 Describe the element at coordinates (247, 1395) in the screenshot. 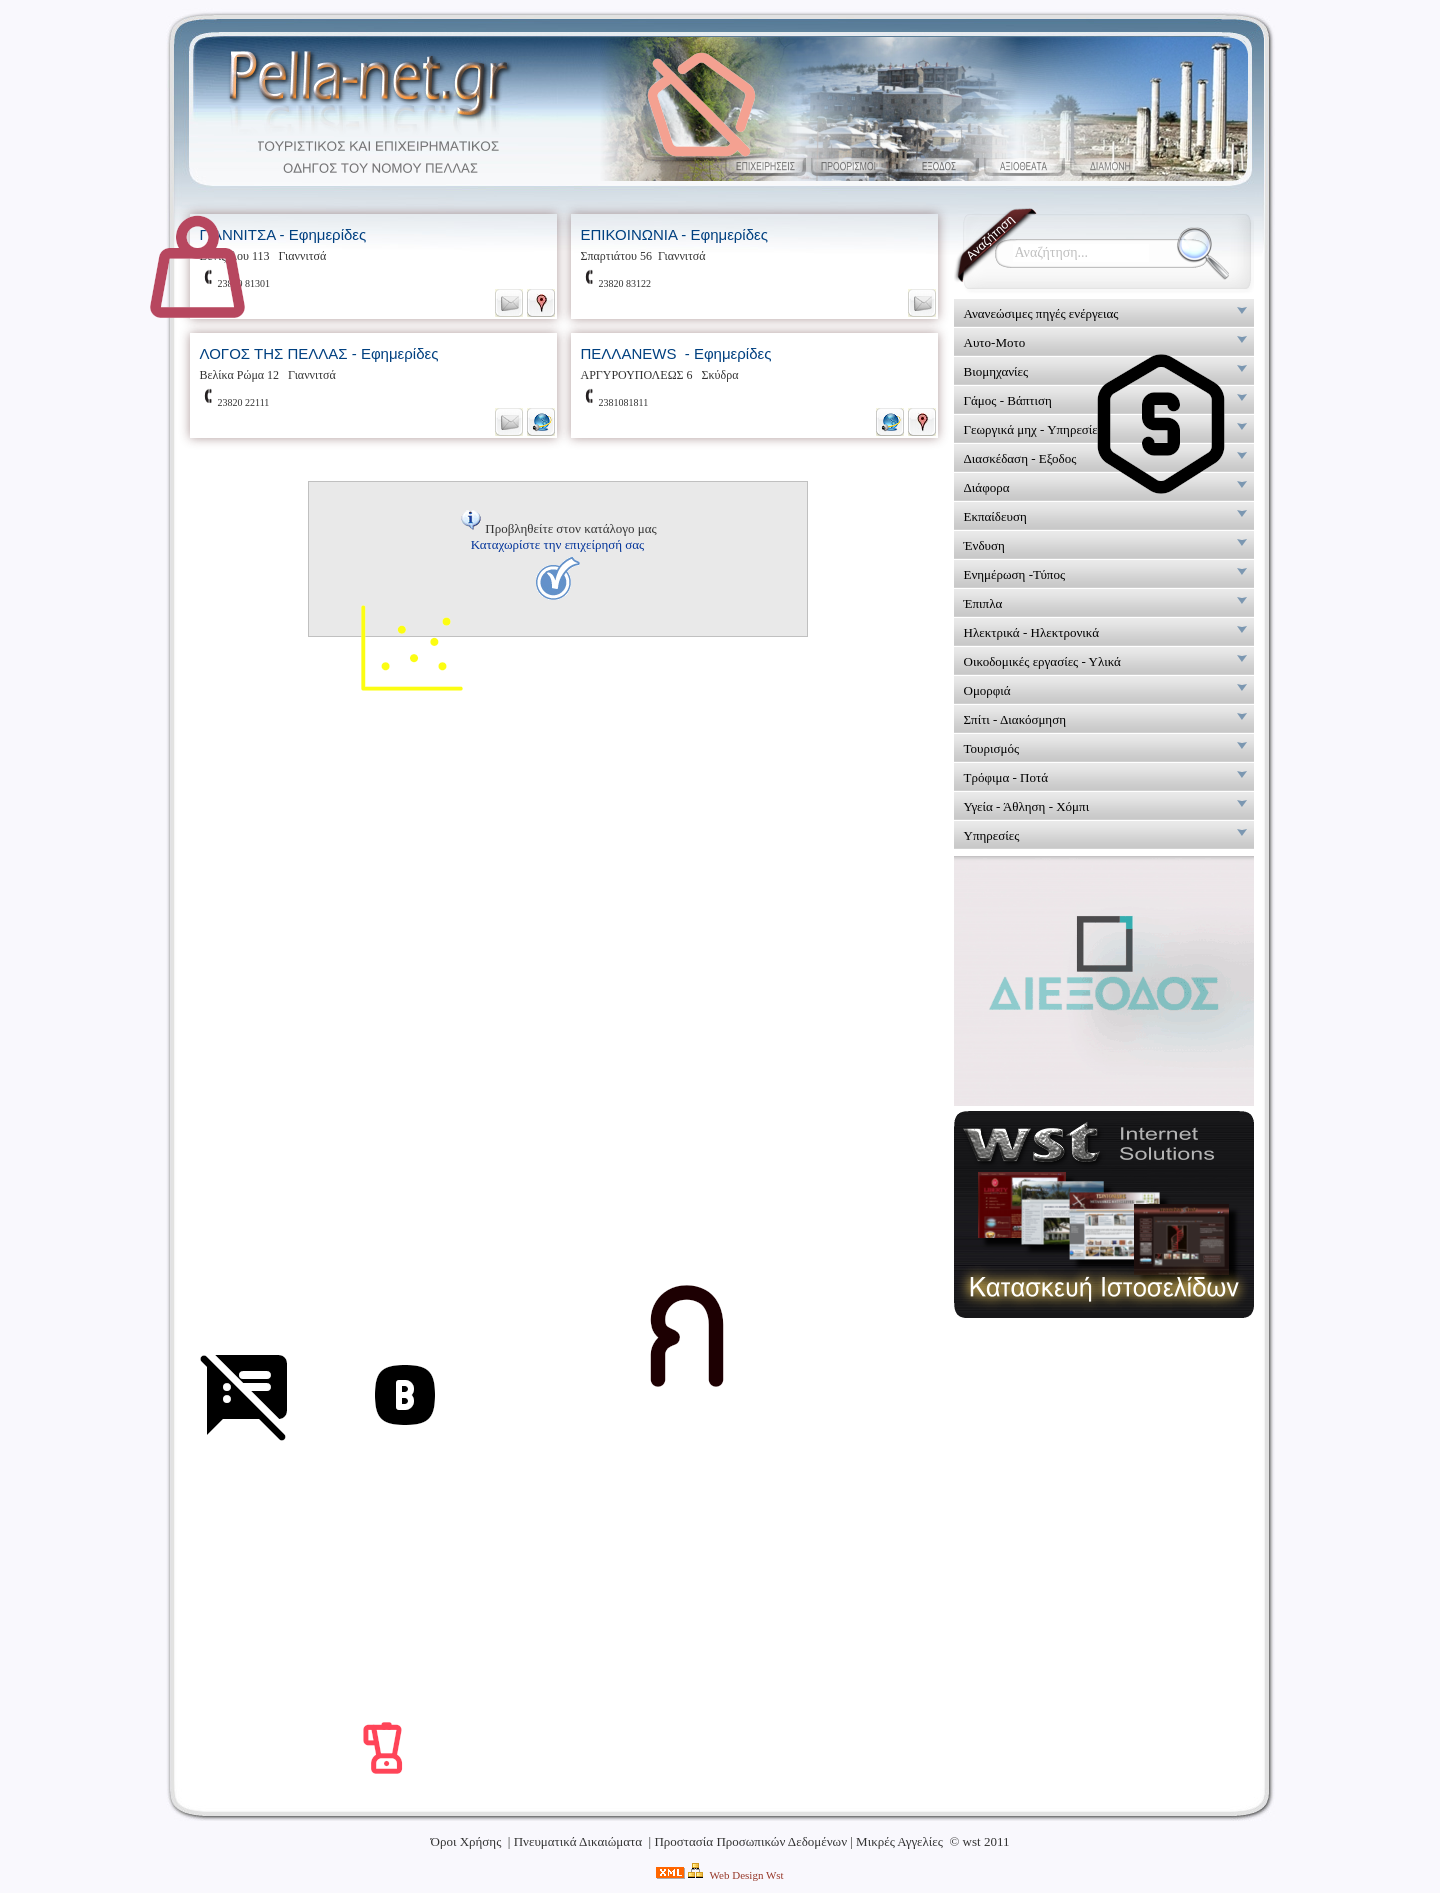

I see `mute or disable speaker notes` at that location.